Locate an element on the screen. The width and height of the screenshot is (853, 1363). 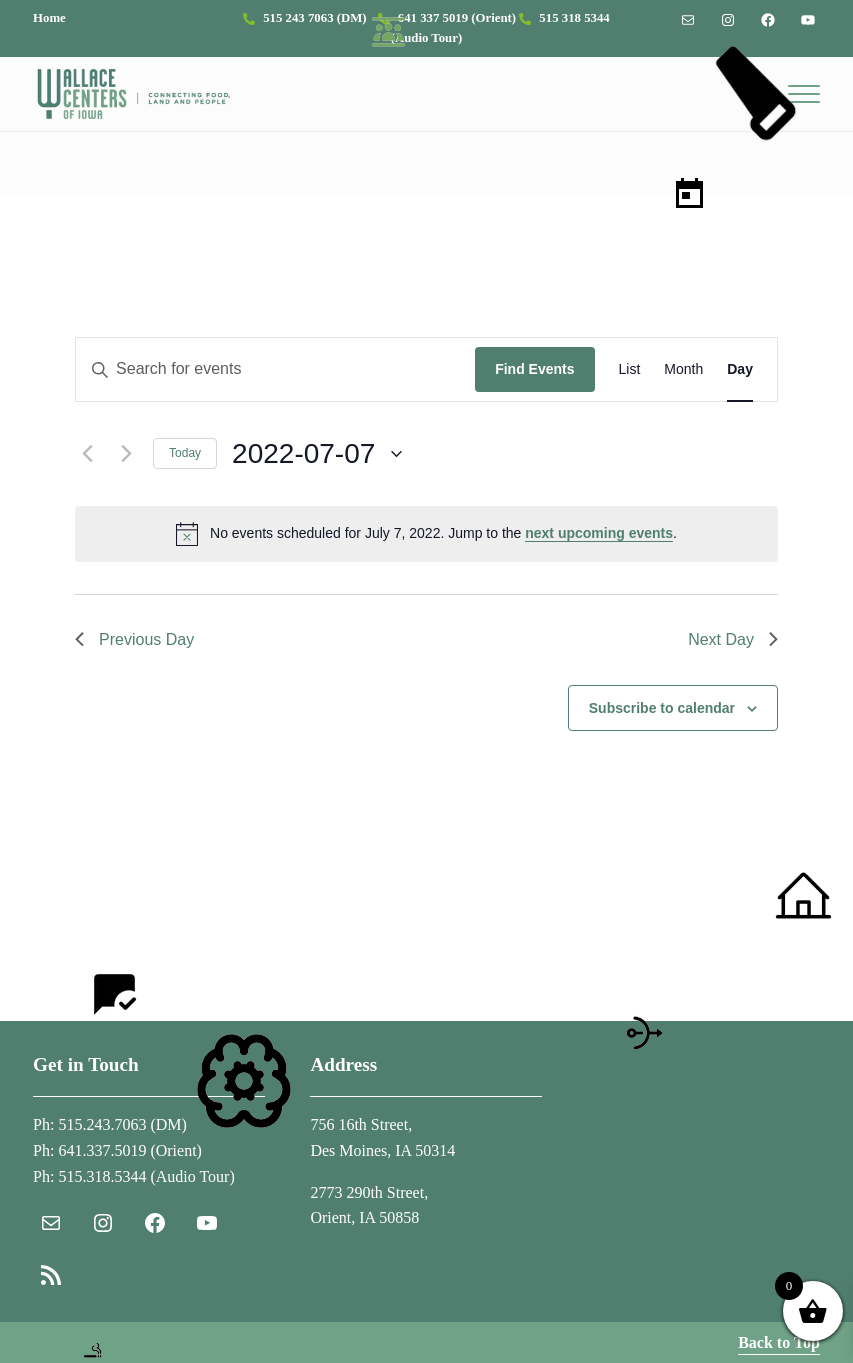
network address translation settings is located at coordinates (645, 1033).